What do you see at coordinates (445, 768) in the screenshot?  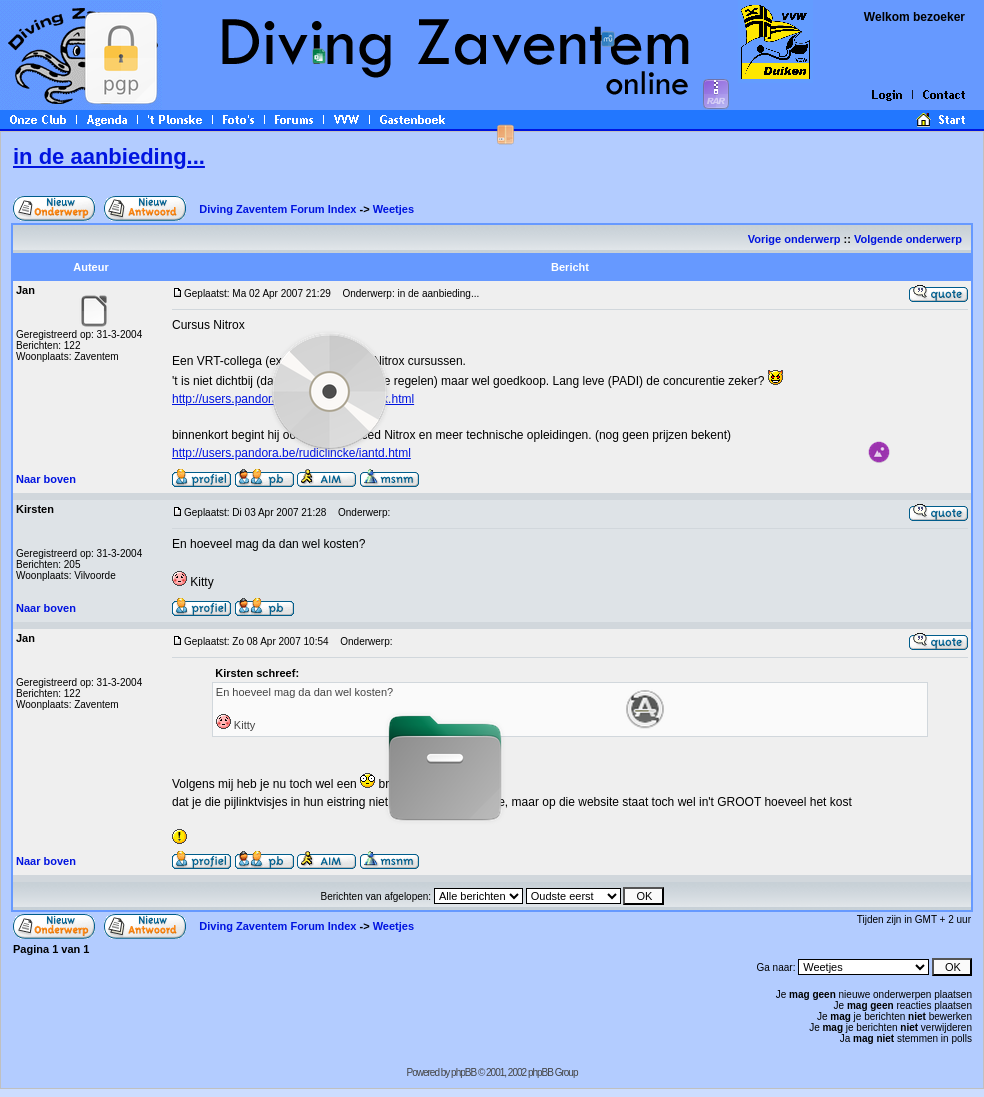 I see `open the file manager application` at bounding box center [445, 768].